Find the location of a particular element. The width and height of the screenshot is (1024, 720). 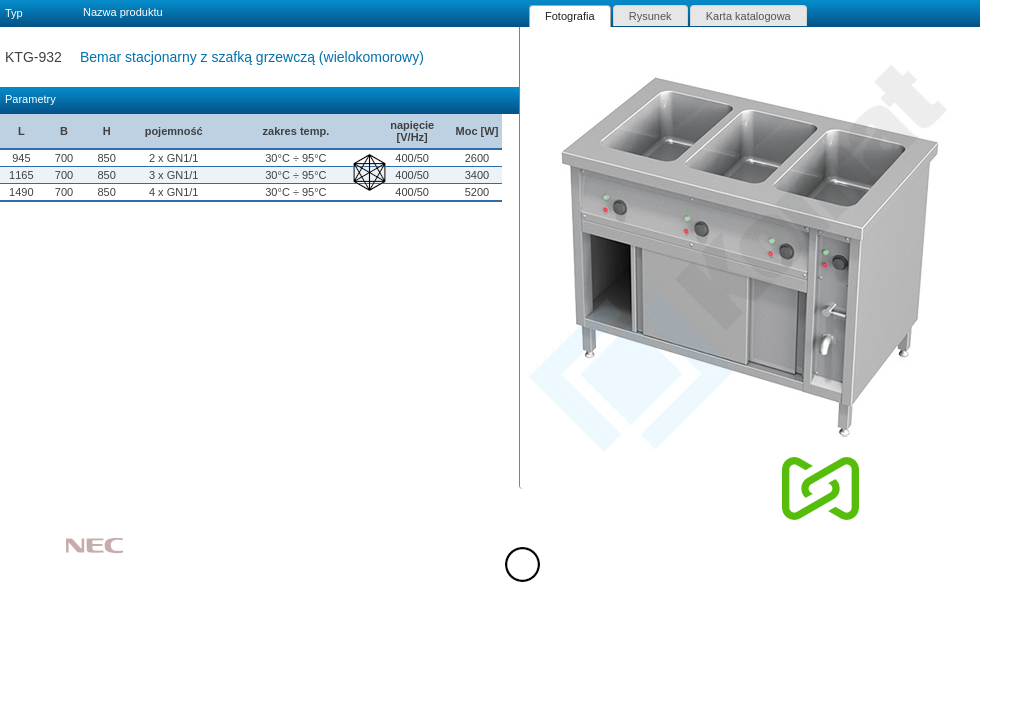

OpenJS Foundation logo is located at coordinates (369, 172).